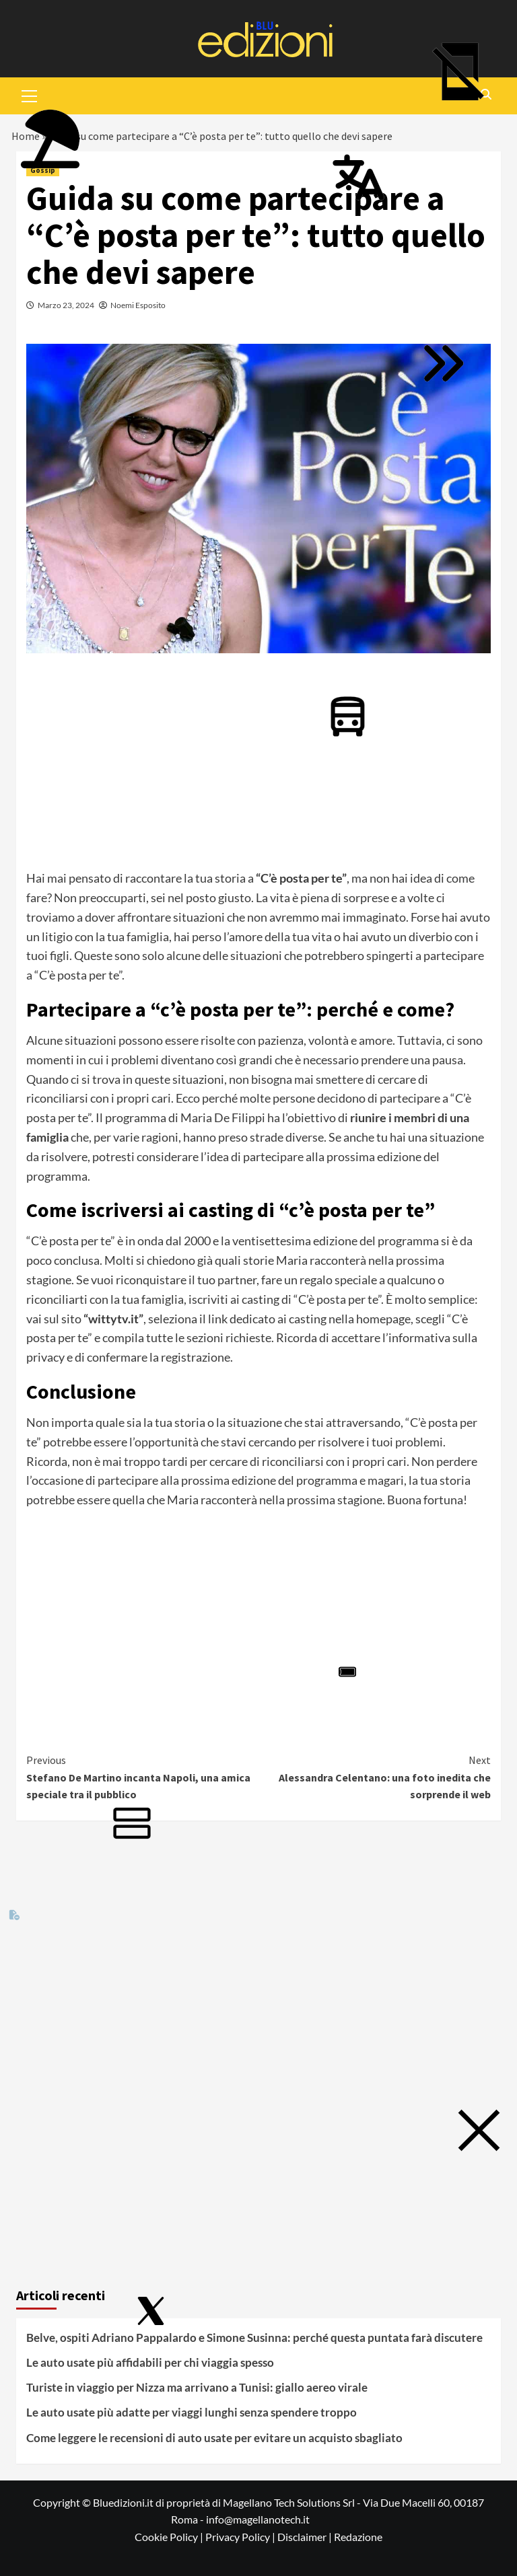  Describe the element at coordinates (50, 139) in the screenshot. I see `access vacation or time-off settings` at that location.